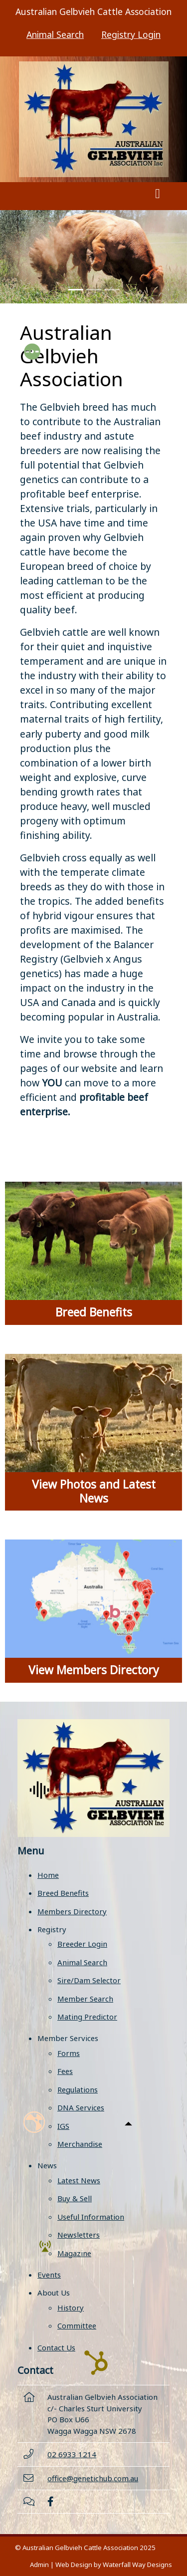  Describe the element at coordinates (115, 1611) in the screenshot. I see `bricks website builder logo` at that location.